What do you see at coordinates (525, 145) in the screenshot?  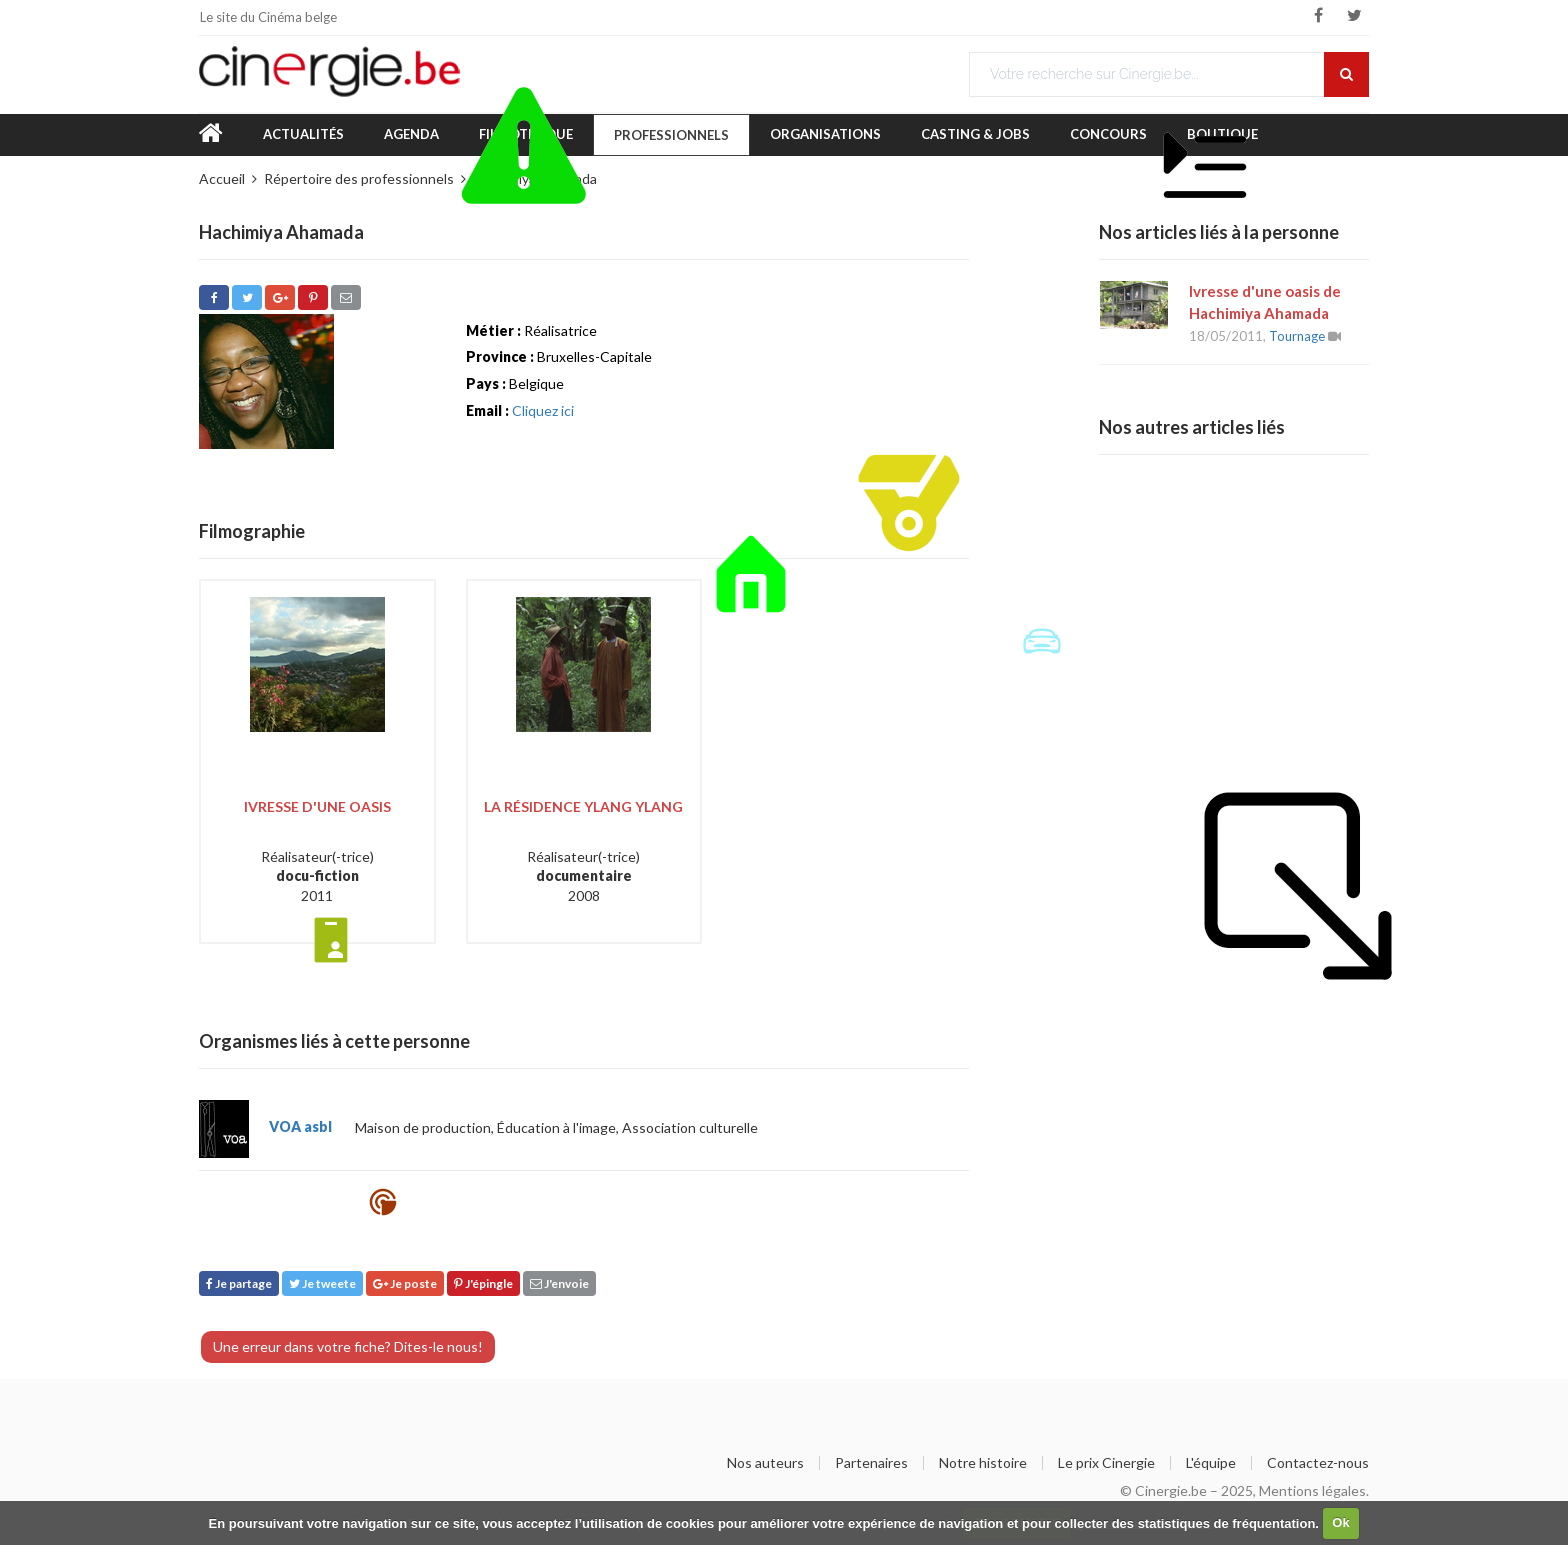 I see `indicates a warning or caution state` at bounding box center [525, 145].